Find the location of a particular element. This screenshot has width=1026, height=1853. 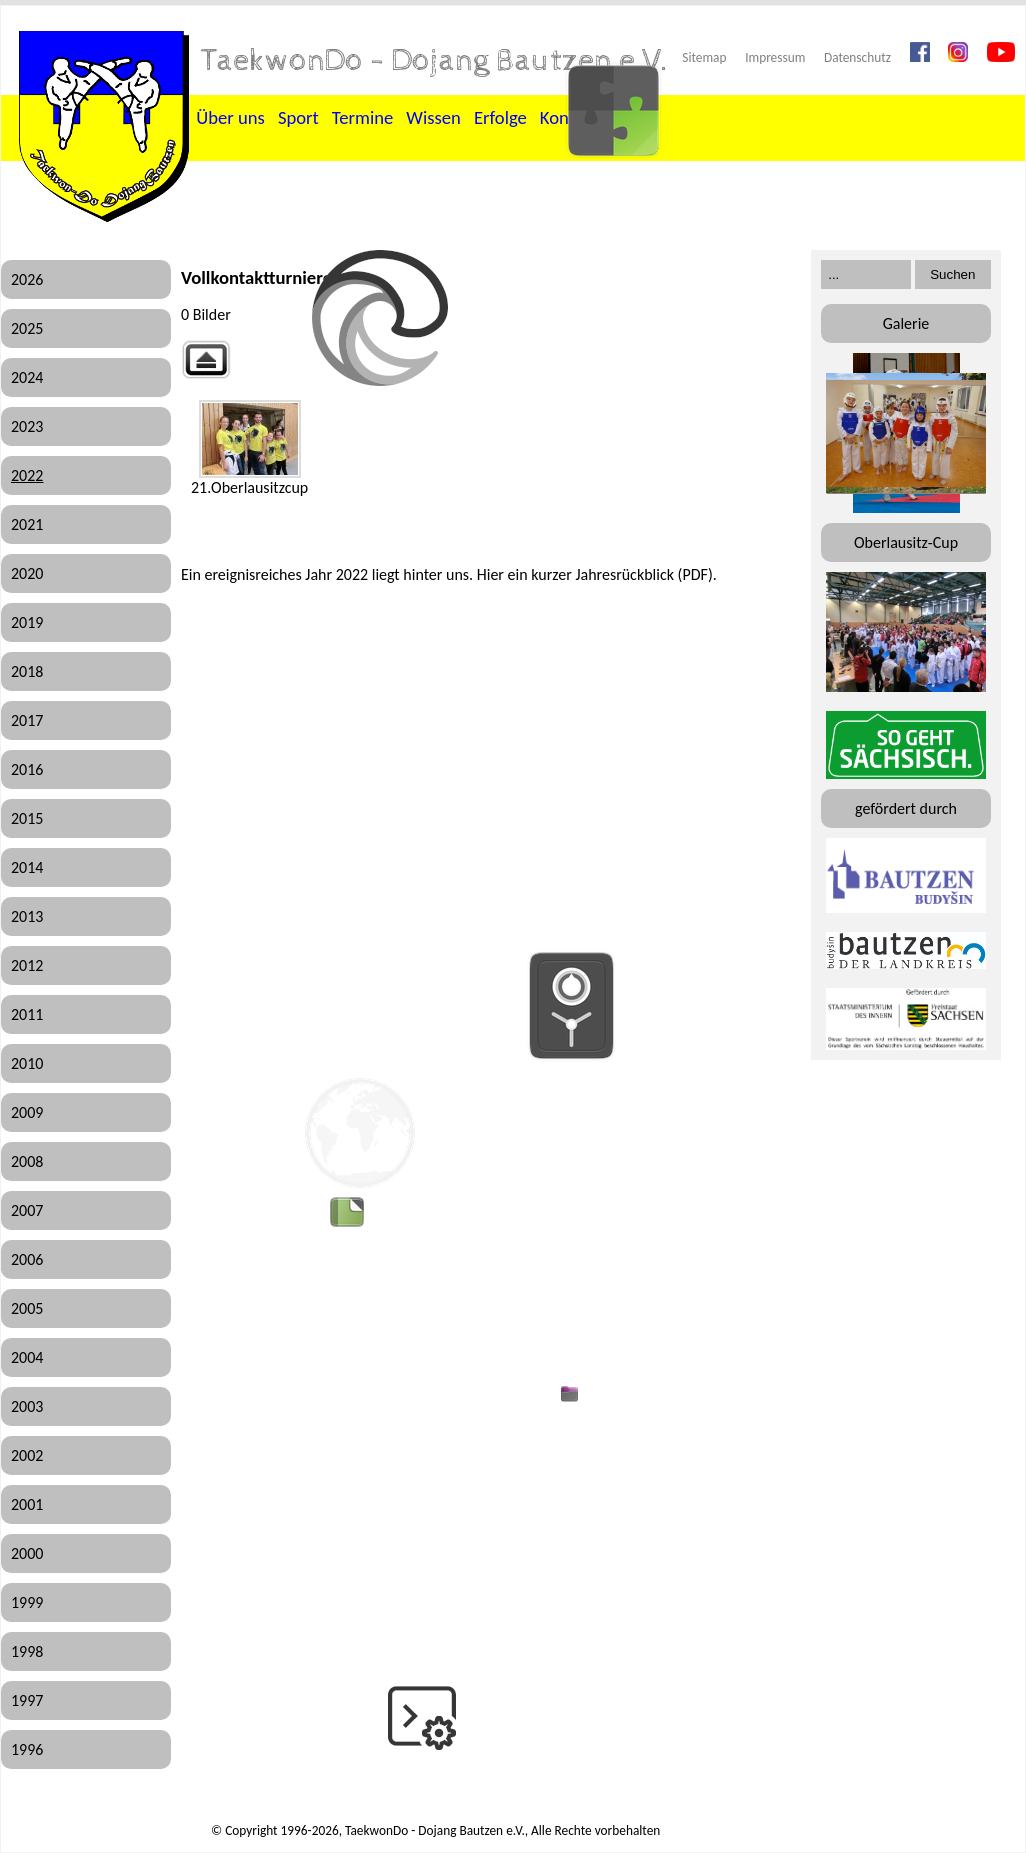

customize desktop theme and appearance settings is located at coordinates (347, 1212).